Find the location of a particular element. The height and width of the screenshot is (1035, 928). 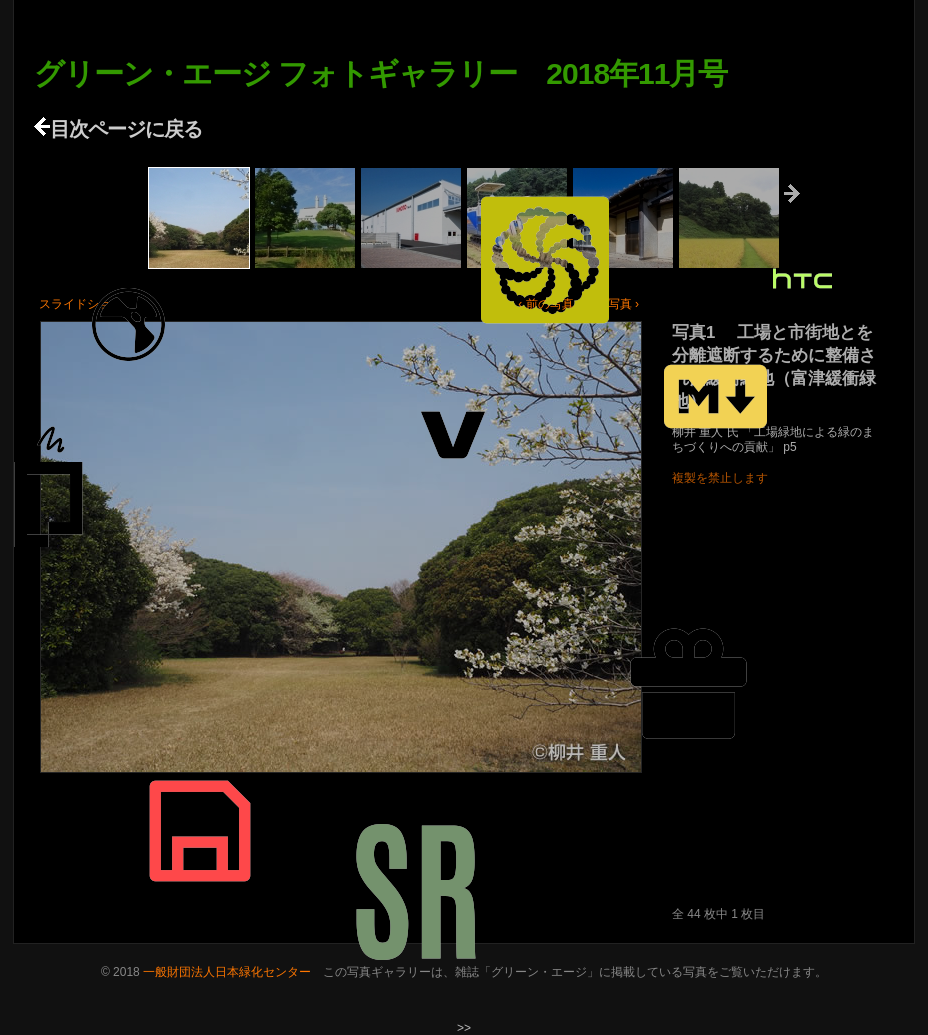

view gifts or rewards is located at coordinates (688, 686).